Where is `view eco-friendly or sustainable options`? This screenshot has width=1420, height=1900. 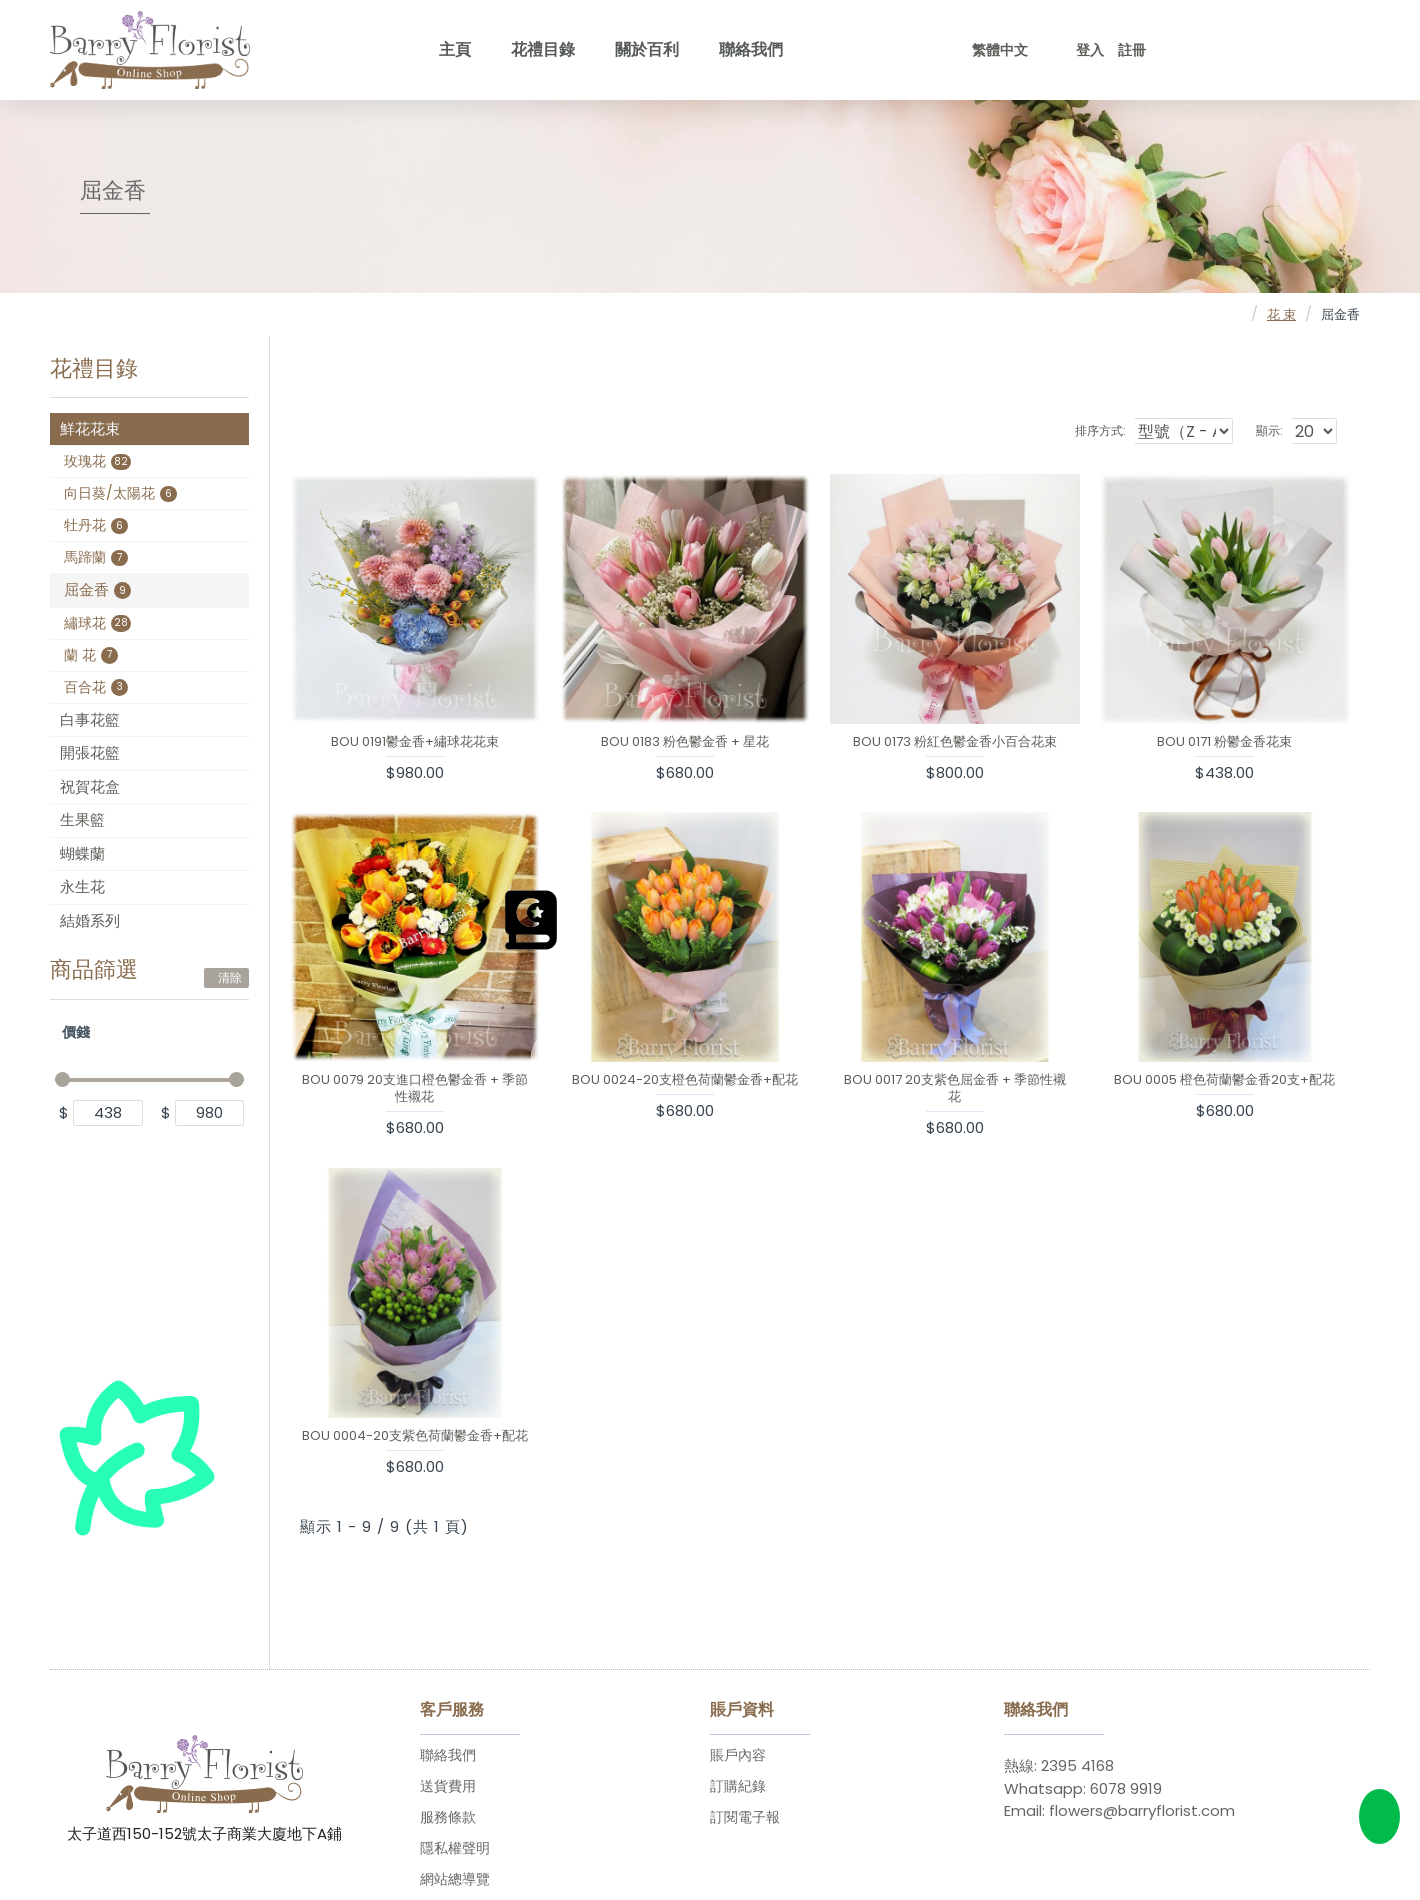 view eco-friendly or sustainable options is located at coordinates (137, 1458).